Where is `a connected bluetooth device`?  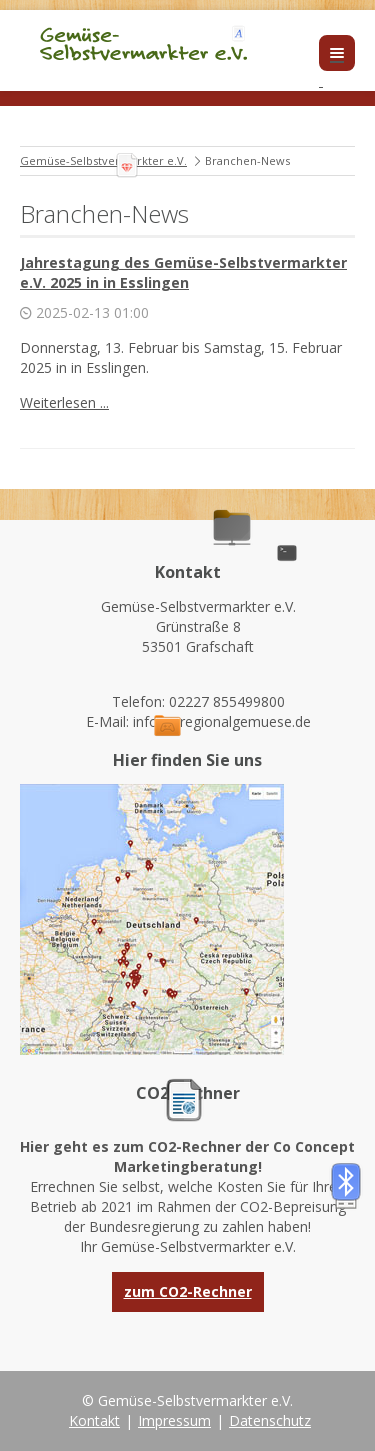 a connected bluetooth device is located at coordinates (346, 1186).